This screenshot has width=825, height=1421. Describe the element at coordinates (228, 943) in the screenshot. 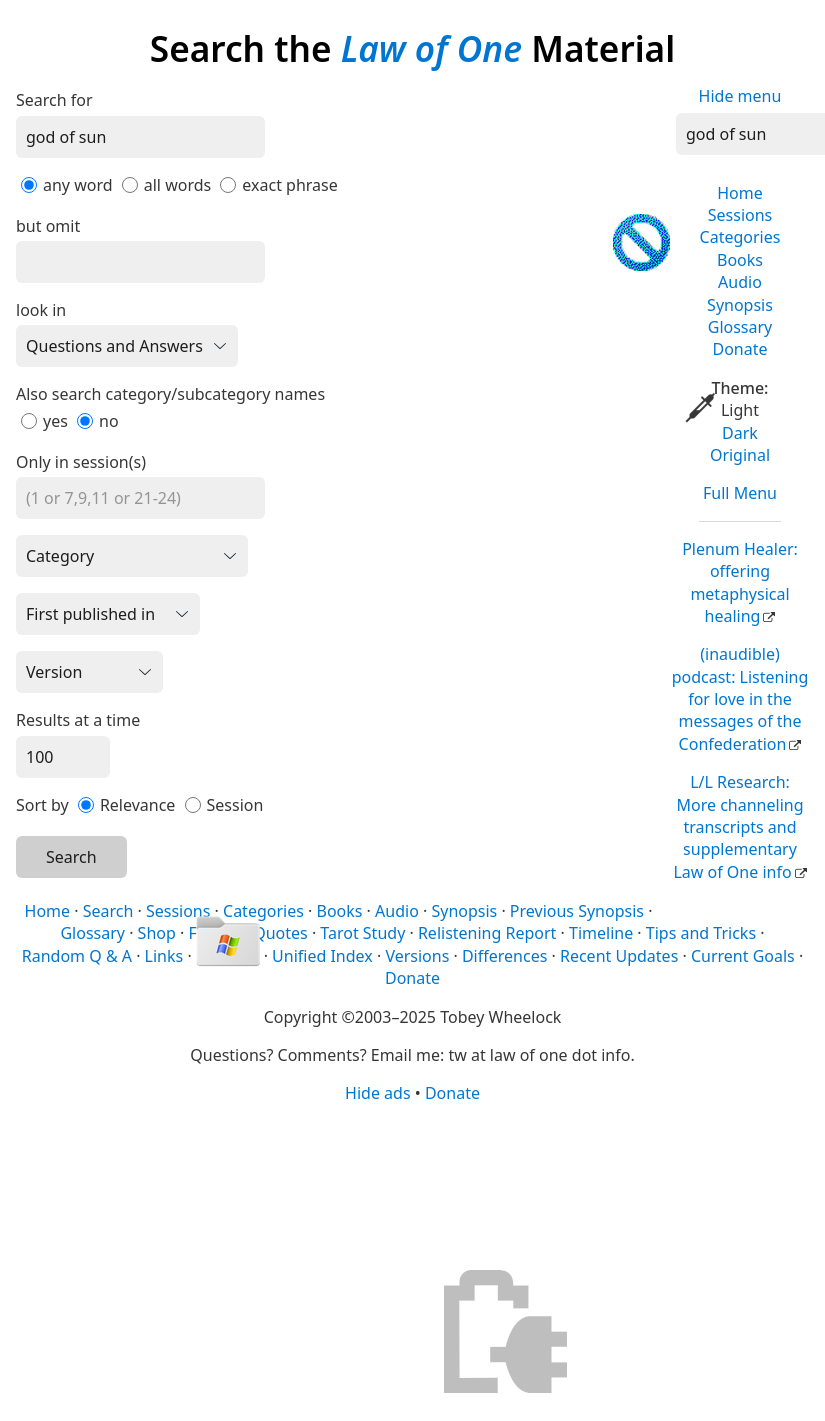

I see `open folder containing windows xp files or programs` at that location.